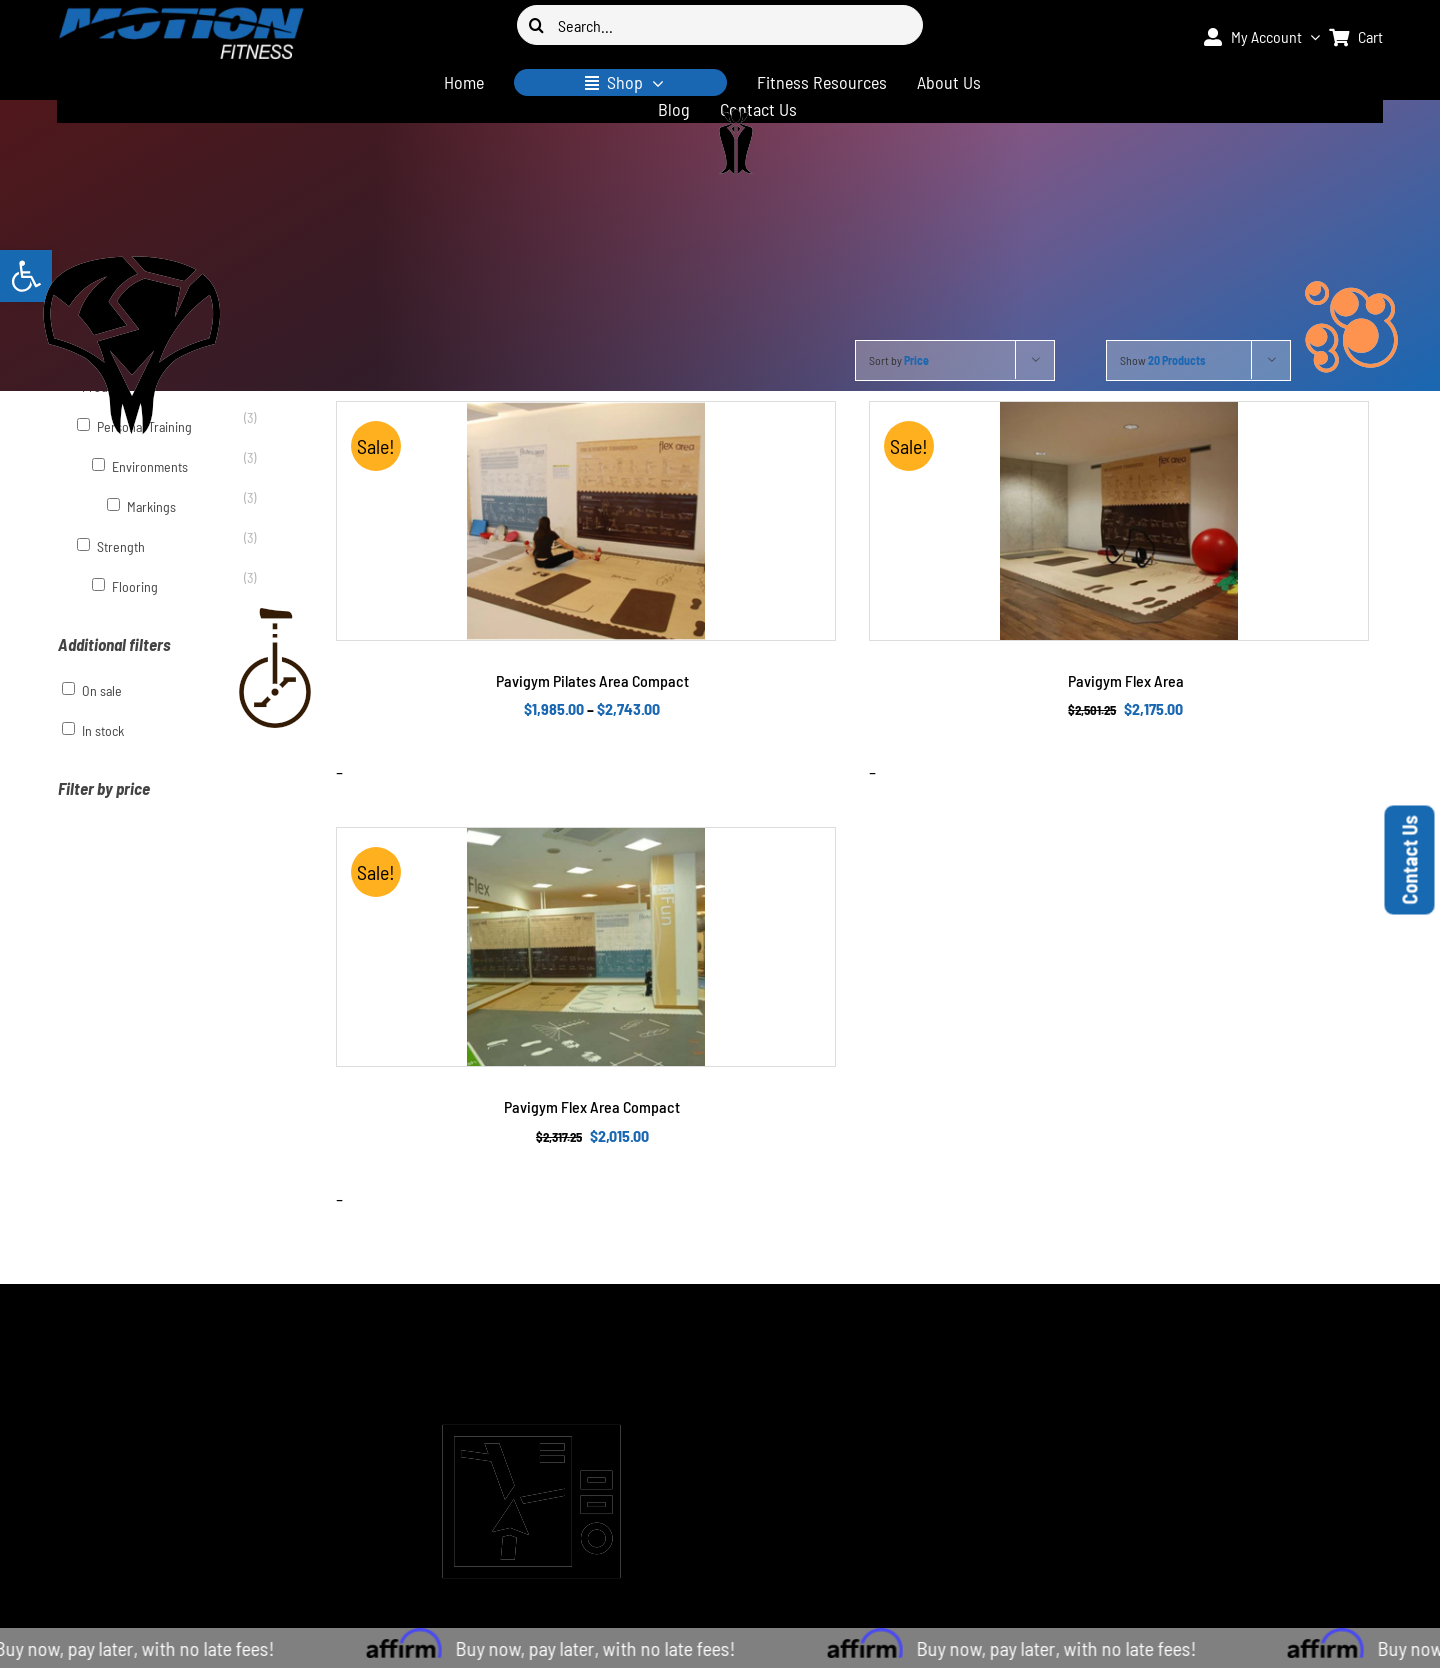 The height and width of the screenshot is (1668, 1440). Describe the element at coordinates (736, 141) in the screenshot. I see `select vampire character or costume` at that location.